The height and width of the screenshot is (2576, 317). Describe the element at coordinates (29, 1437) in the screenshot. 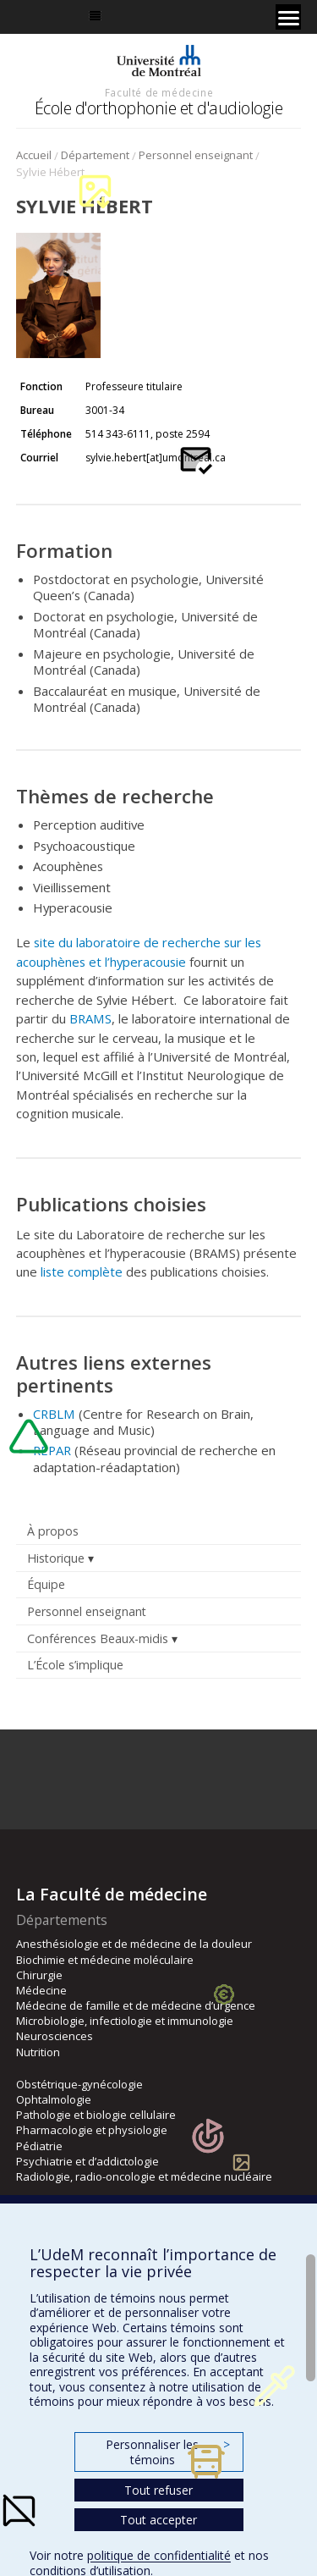

I see `warning or alert indicator` at that location.